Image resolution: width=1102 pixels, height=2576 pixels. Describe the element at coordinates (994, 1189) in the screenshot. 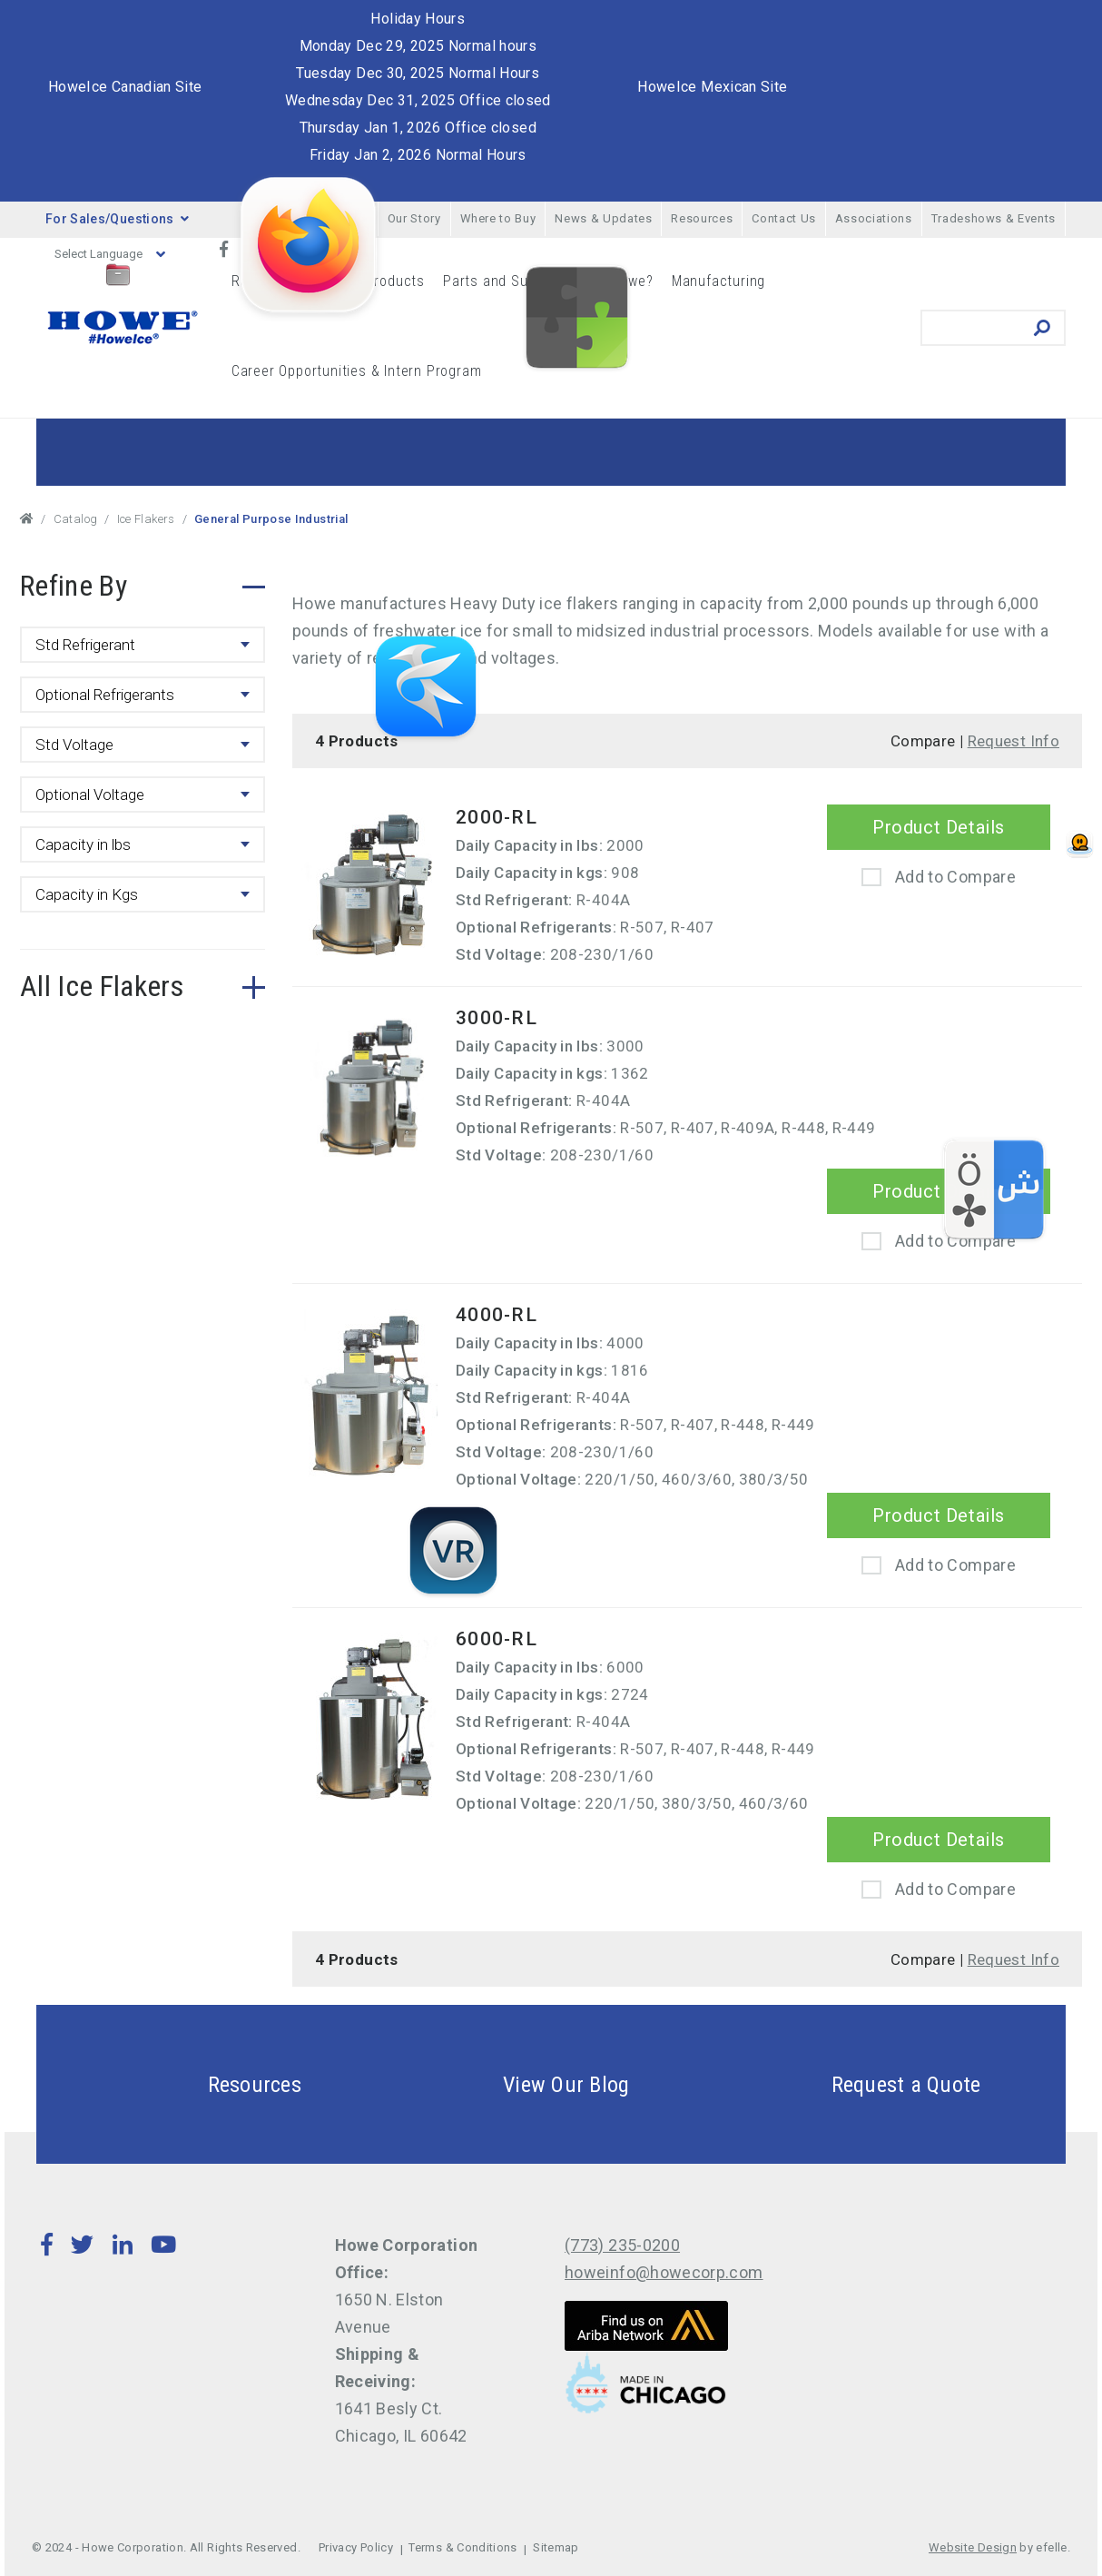

I see `open the character map application` at that location.